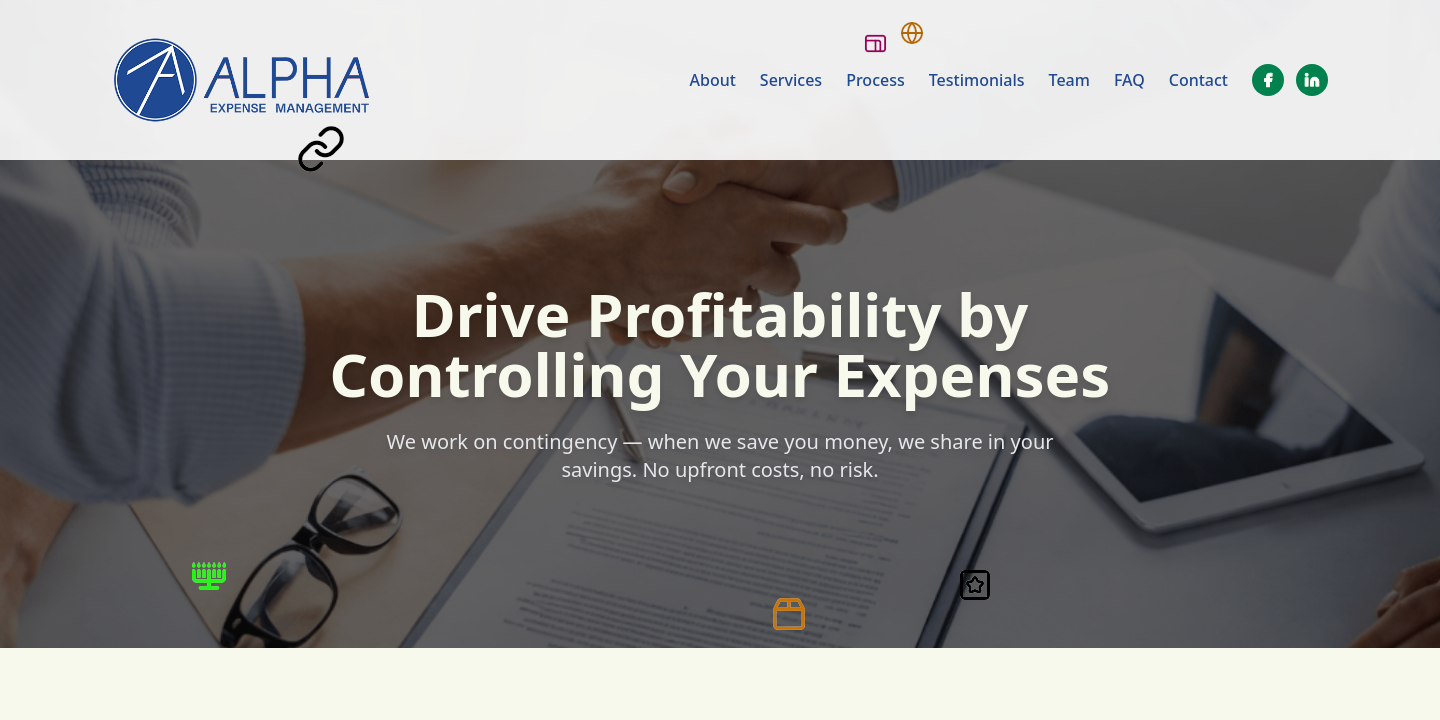  What do you see at coordinates (875, 43) in the screenshot?
I see `adjust aspect ratio settings` at bounding box center [875, 43].